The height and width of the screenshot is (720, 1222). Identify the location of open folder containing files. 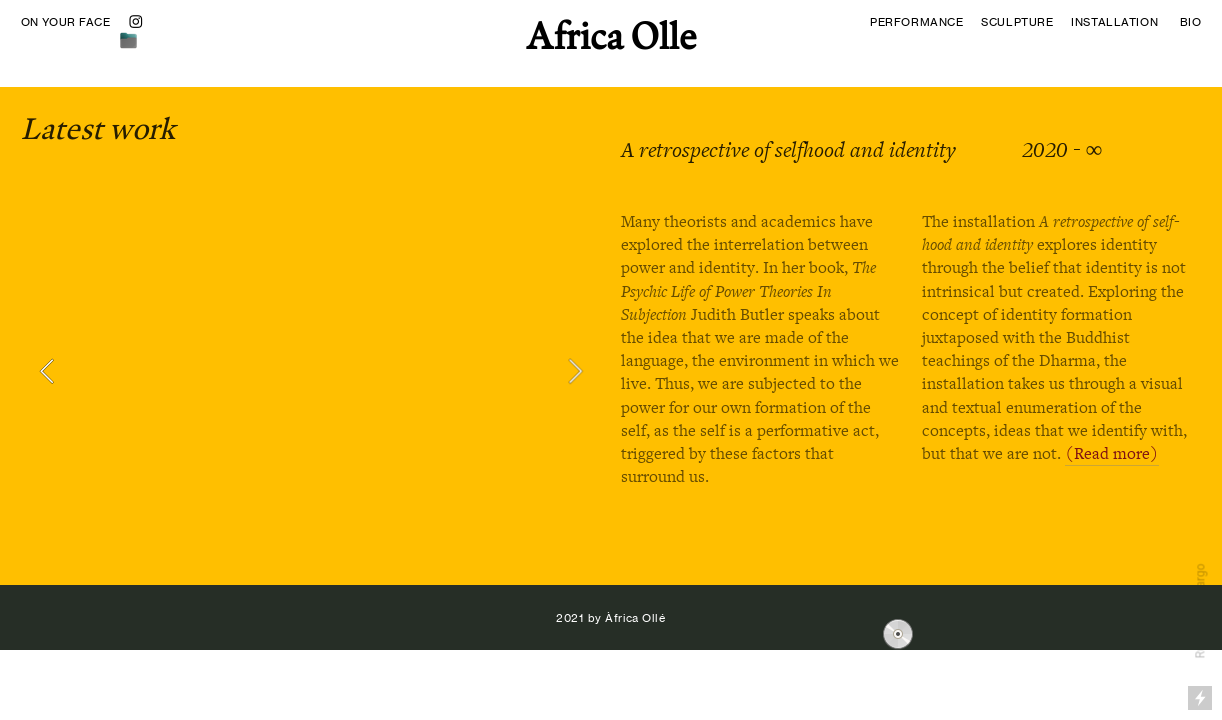
(128, 40).